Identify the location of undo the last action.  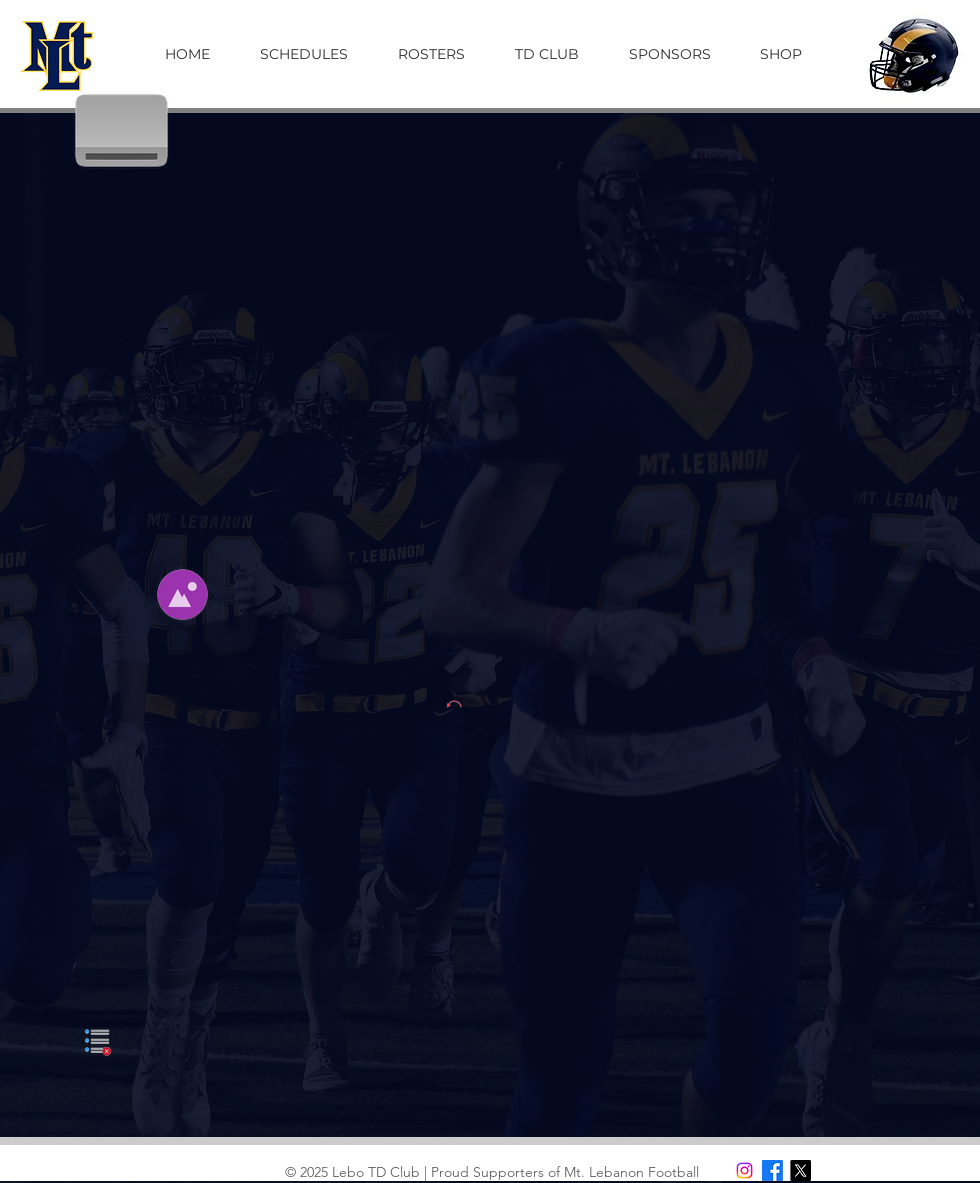
(454, 704).